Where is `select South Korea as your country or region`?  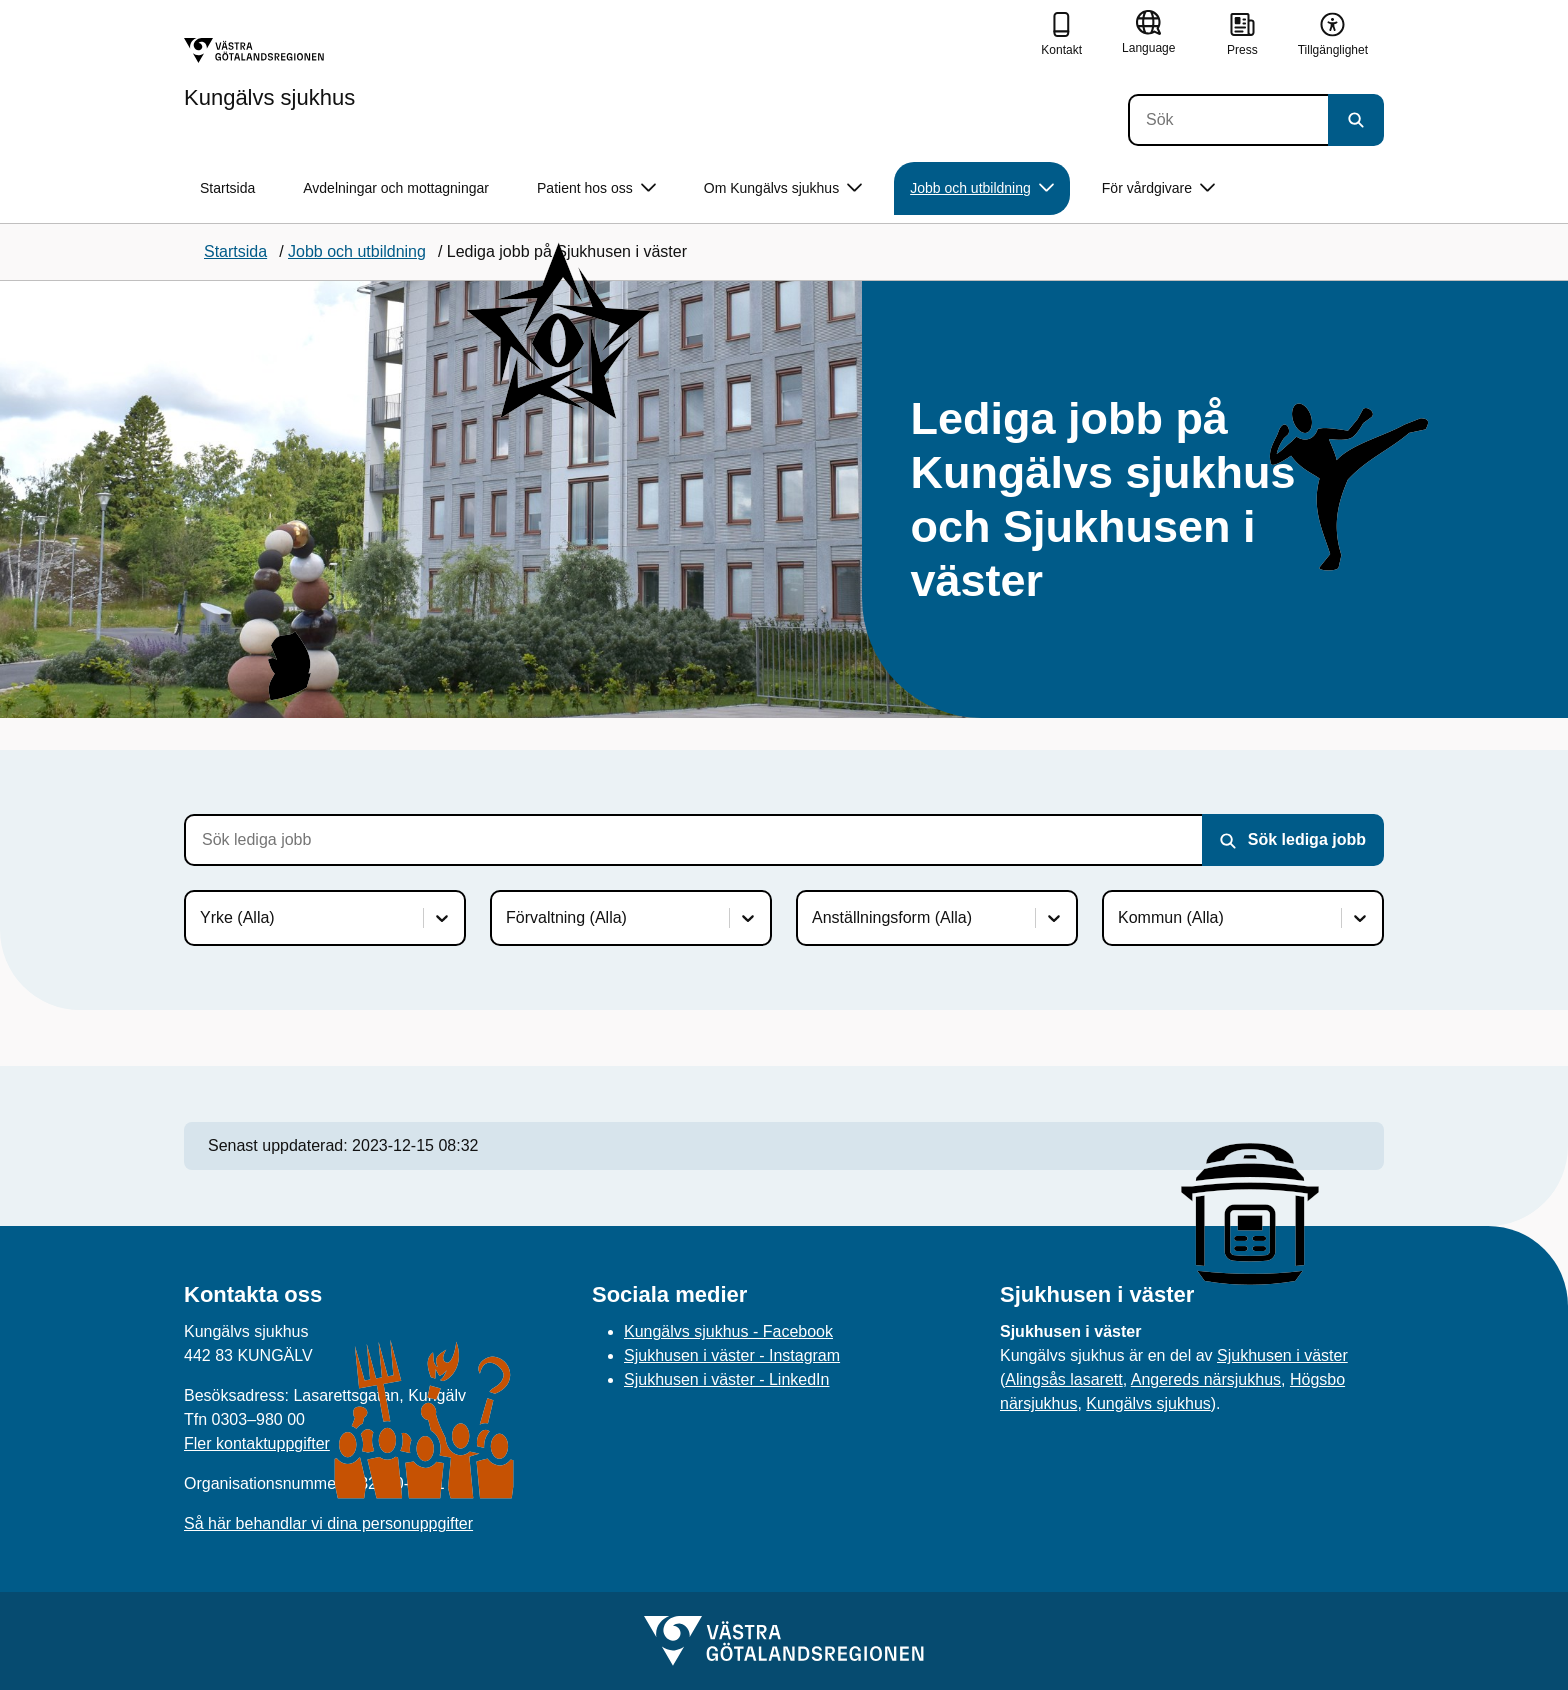 select South Korea as your country or region is located at coordinates (288, 667).